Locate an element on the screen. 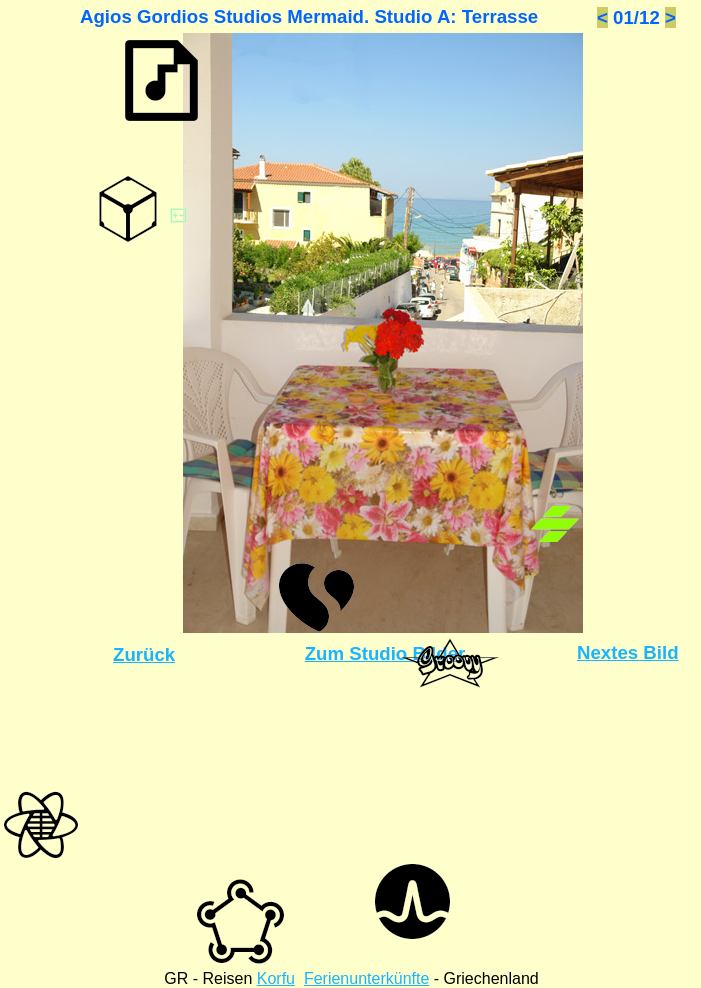  adjust quantity or value up or down is located at coordinates (178, 215).